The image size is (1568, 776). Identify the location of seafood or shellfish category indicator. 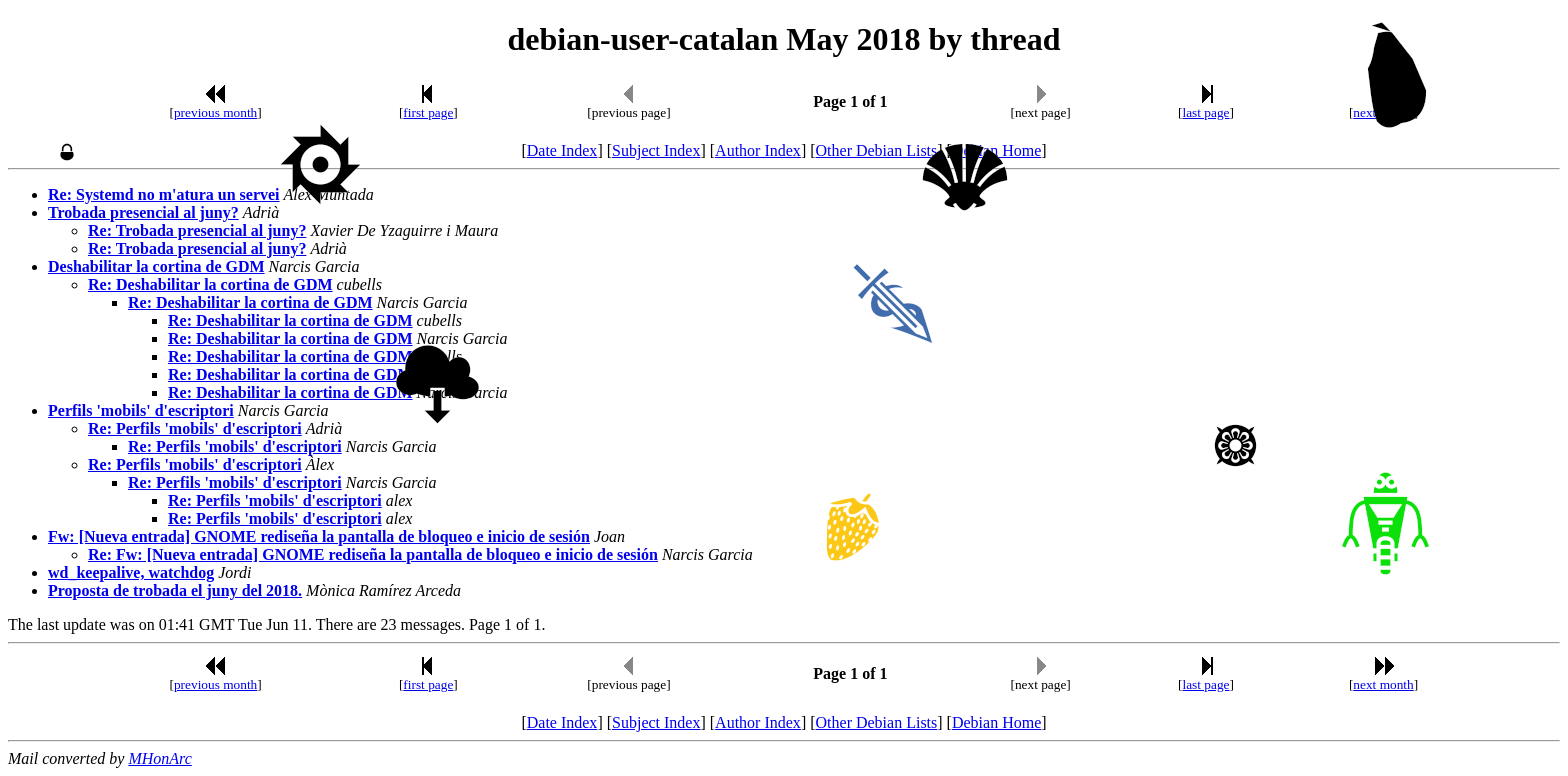
(965, 176).